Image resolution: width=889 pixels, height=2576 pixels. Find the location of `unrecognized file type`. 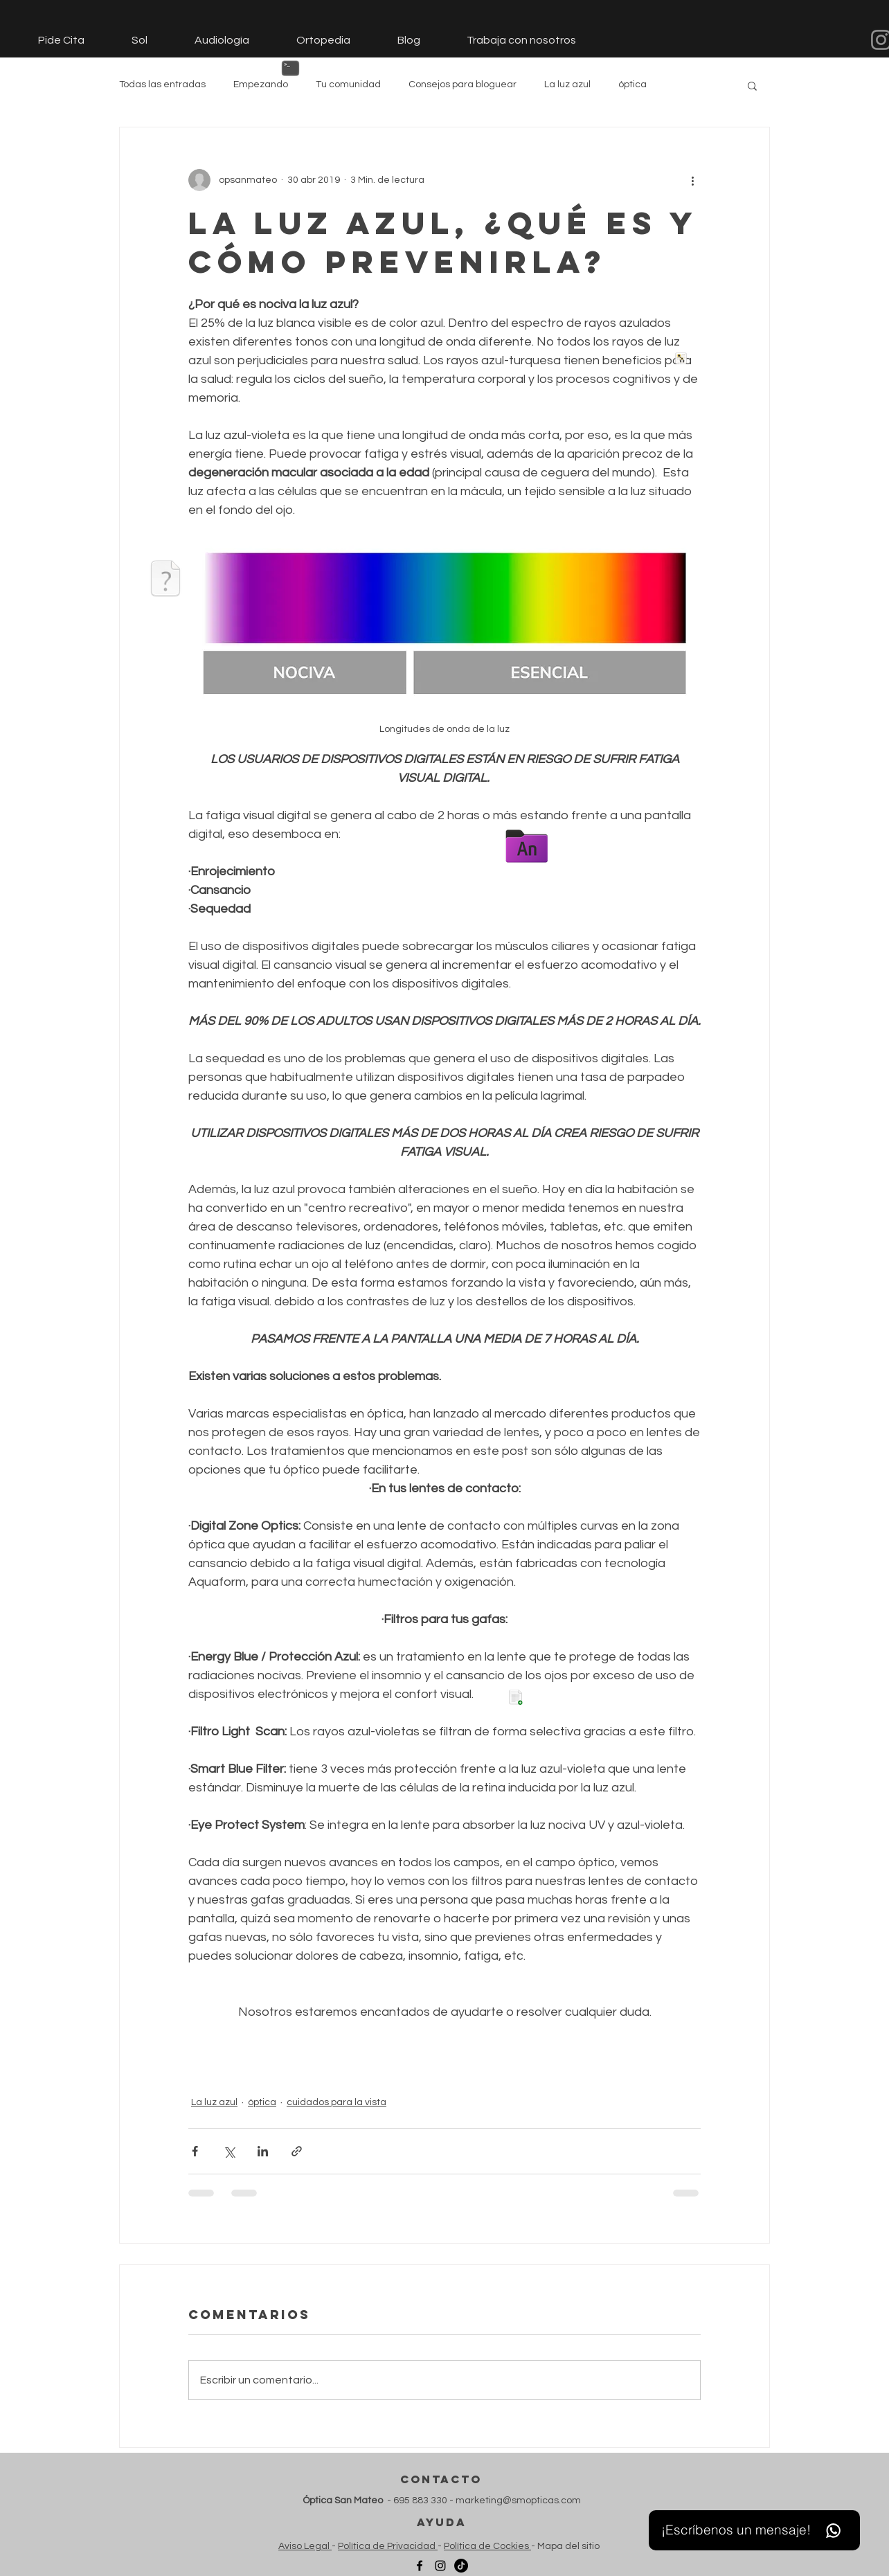

unrecognized file type is located at coordinates (165, 578).